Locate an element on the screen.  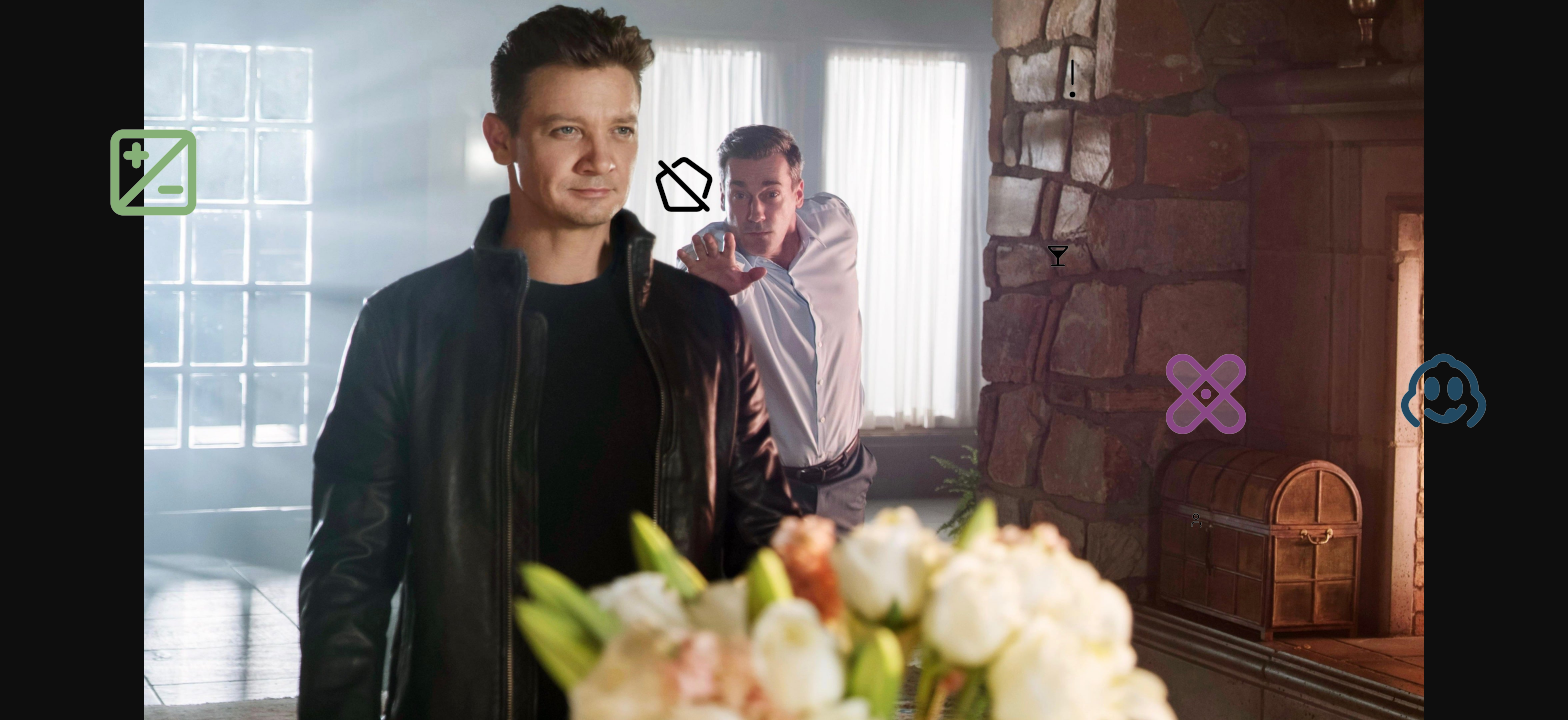
indicates pentagon shape is disabled or unavailable is located at coordinates (684, 186).